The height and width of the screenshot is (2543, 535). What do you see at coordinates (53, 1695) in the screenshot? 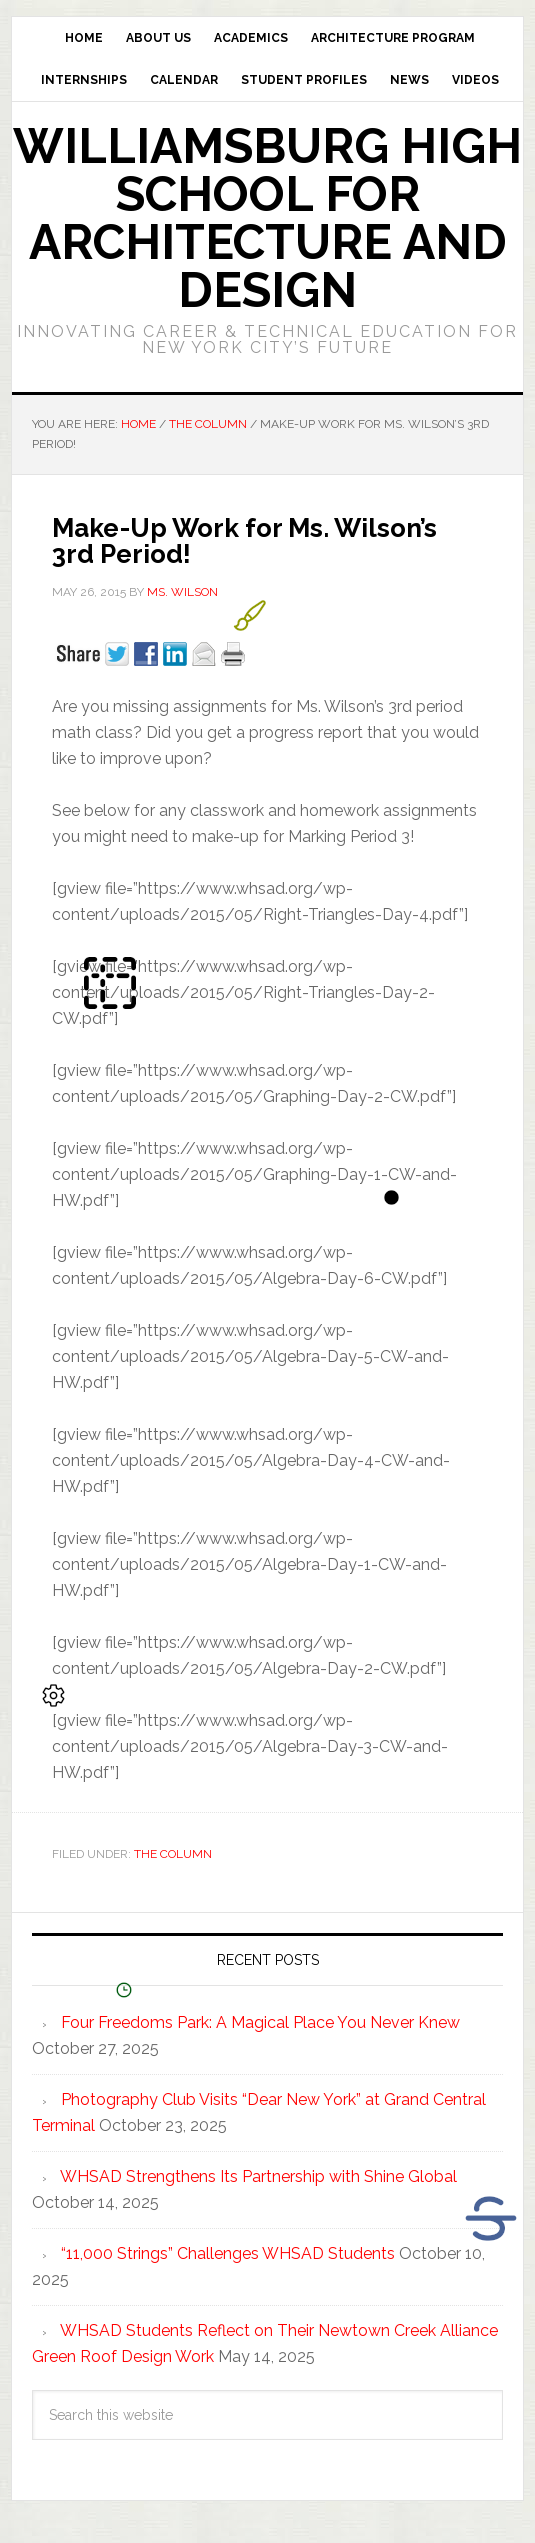
I see `access app settings` at bounding box center [53, 1695].